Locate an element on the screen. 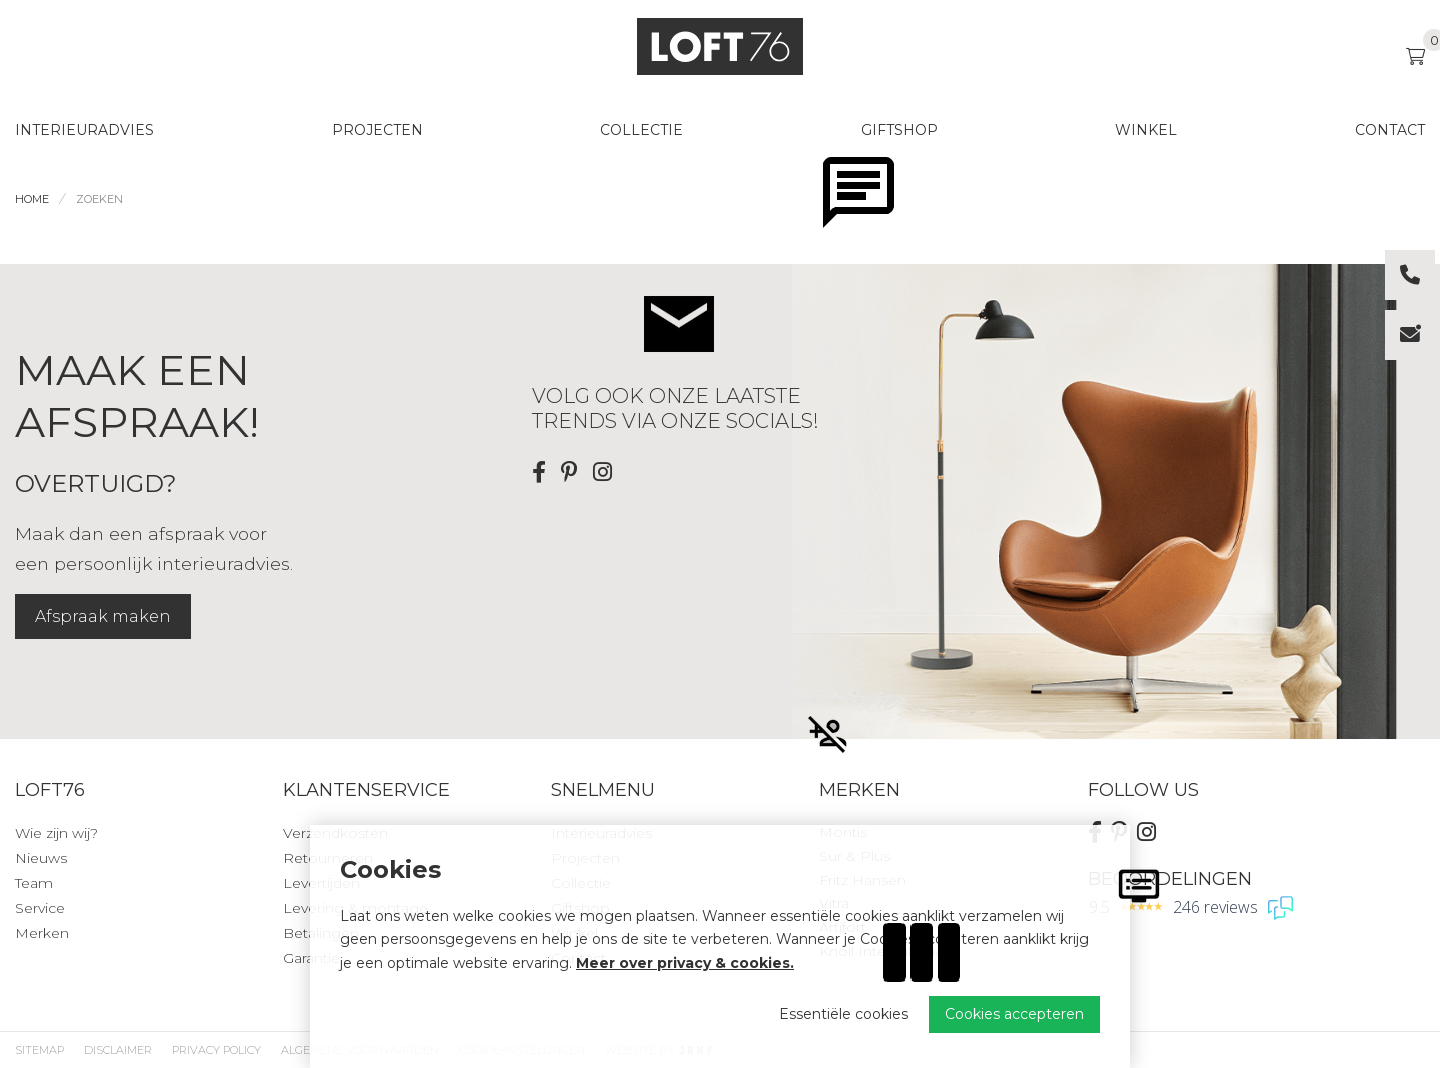 Image resolution: width=1440 pixels, height=1068 pixels. open chat or messaging is located at coordinates (858, 192).